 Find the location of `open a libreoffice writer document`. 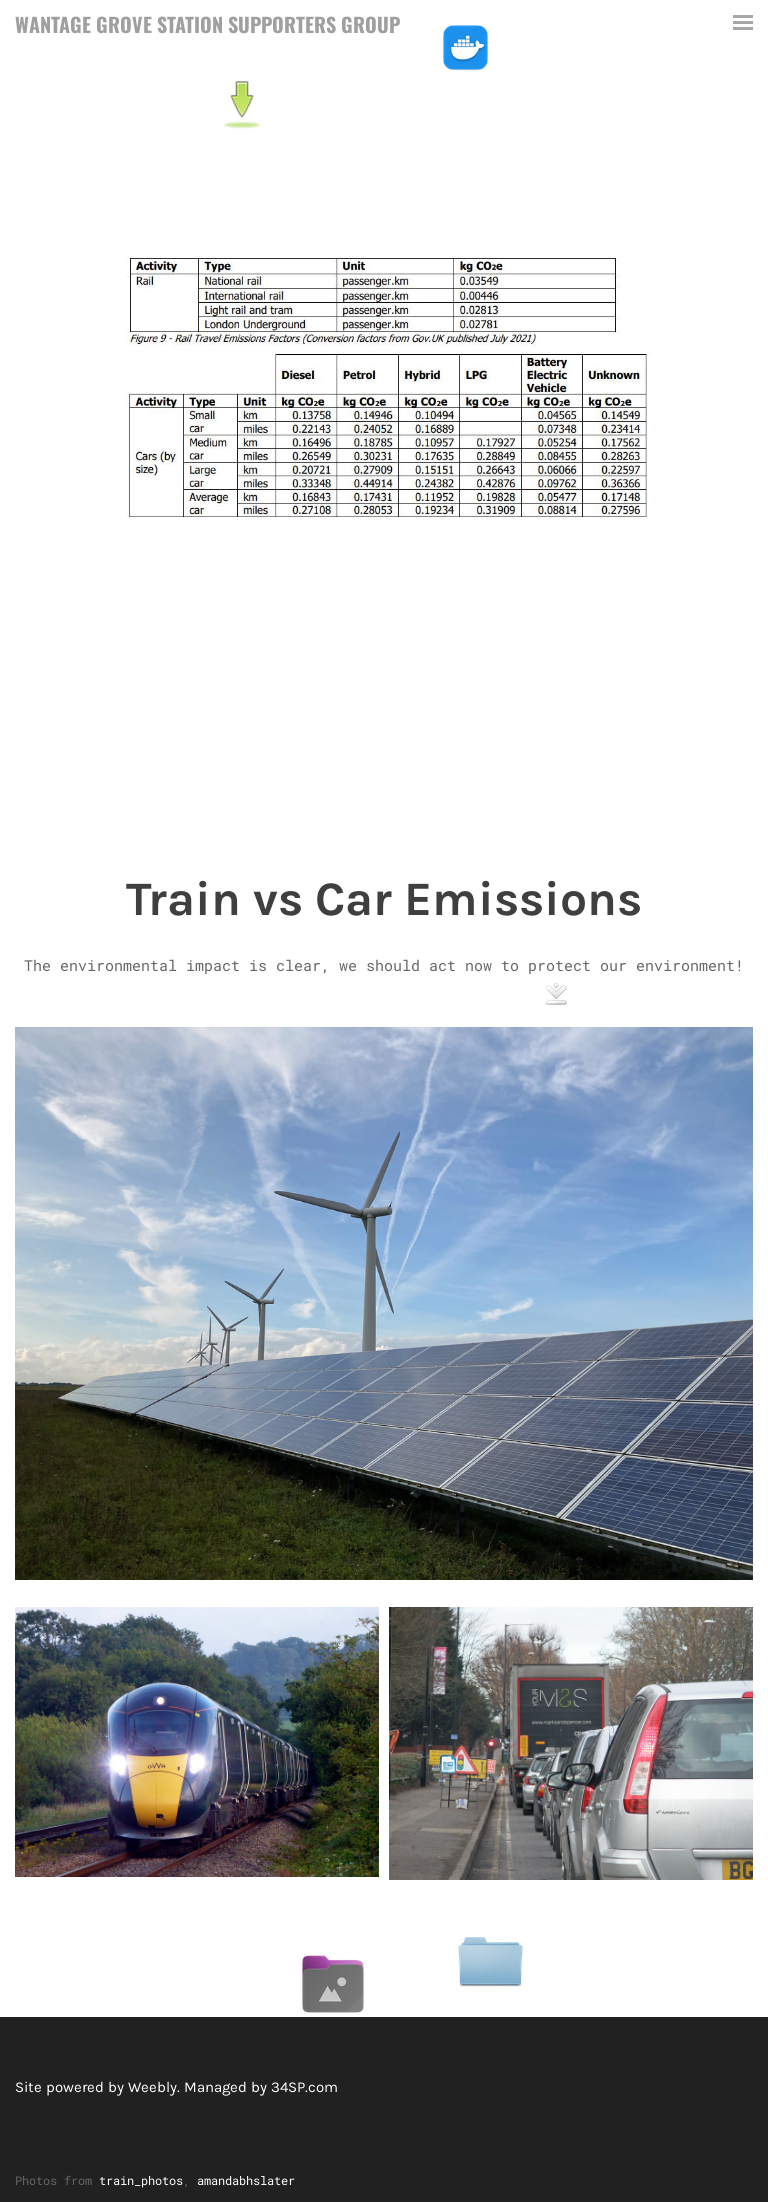

open a libreoffice writer document is located at coordinates (448, 1764).